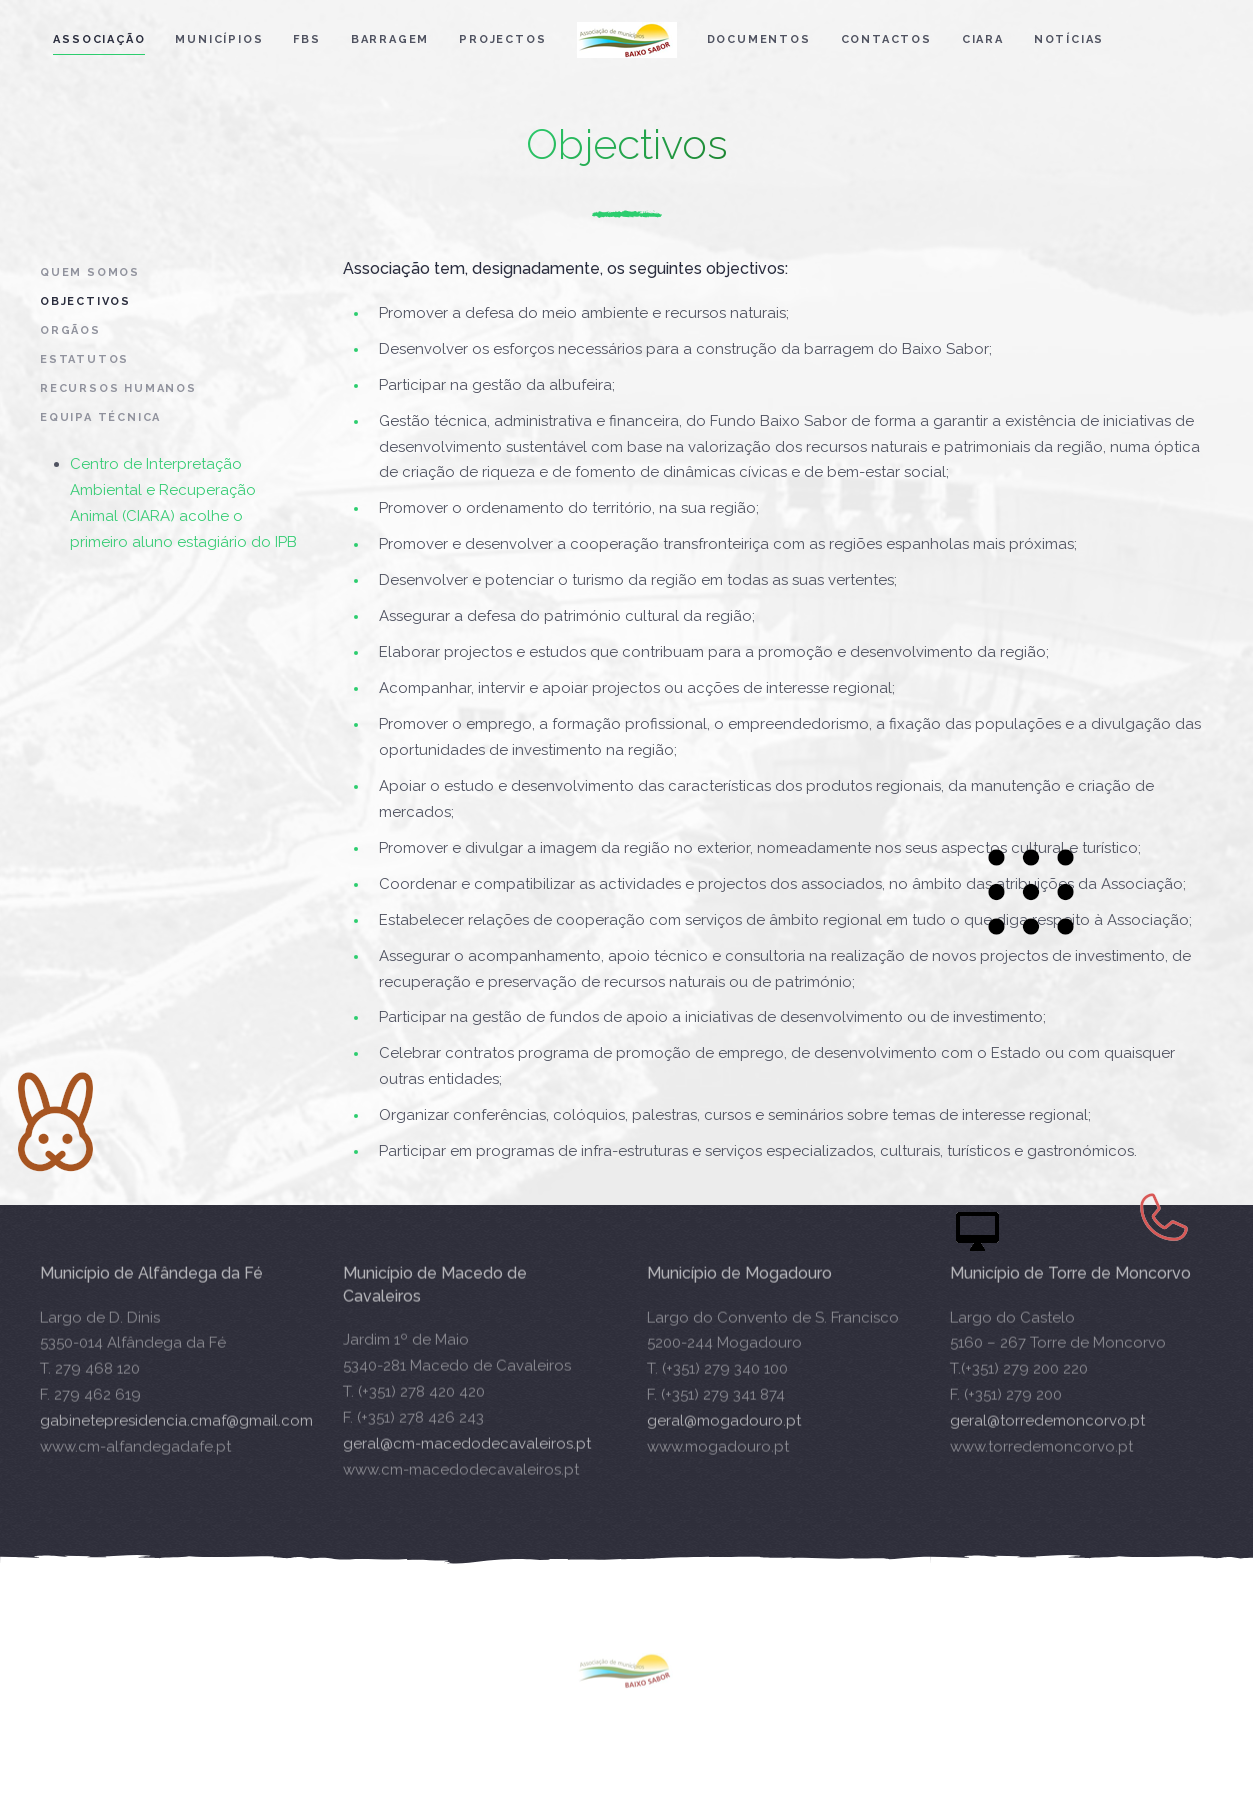 The width and height of the screenshot is (1253, 1820). I want to click on make a phone call, so click(1163, 1218).